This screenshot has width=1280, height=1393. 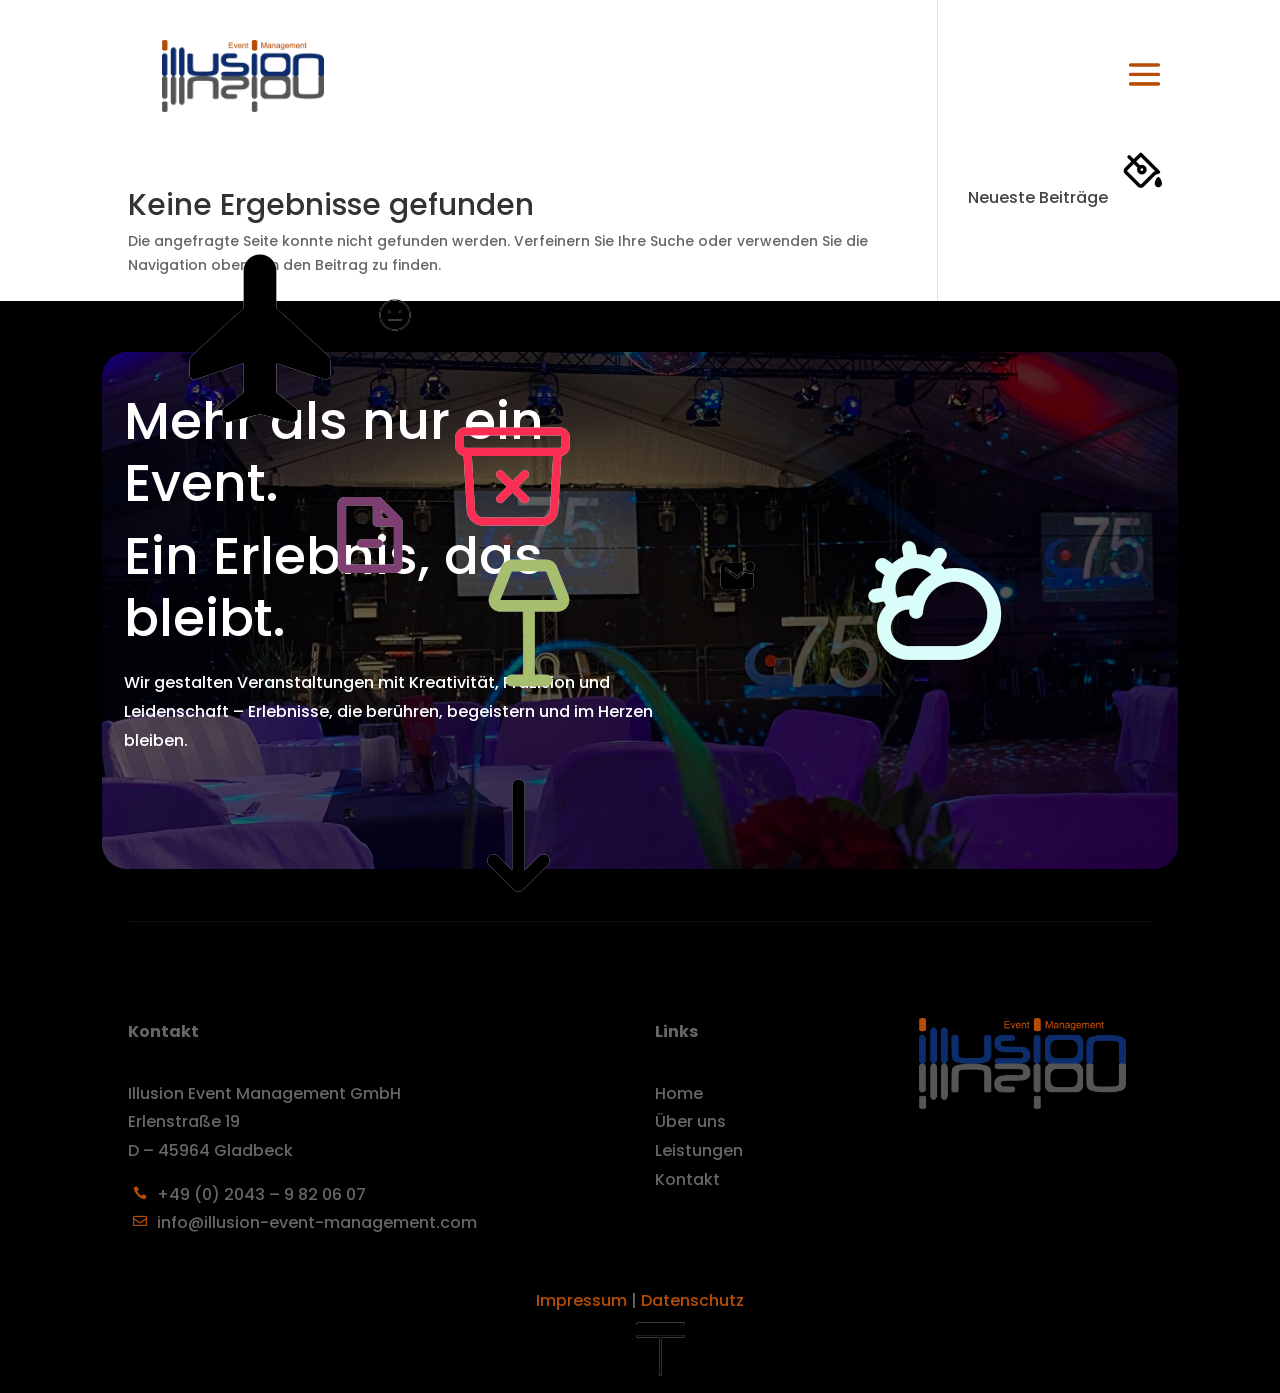 I want to click on view current weather conditions, so click(x=934, y=602).